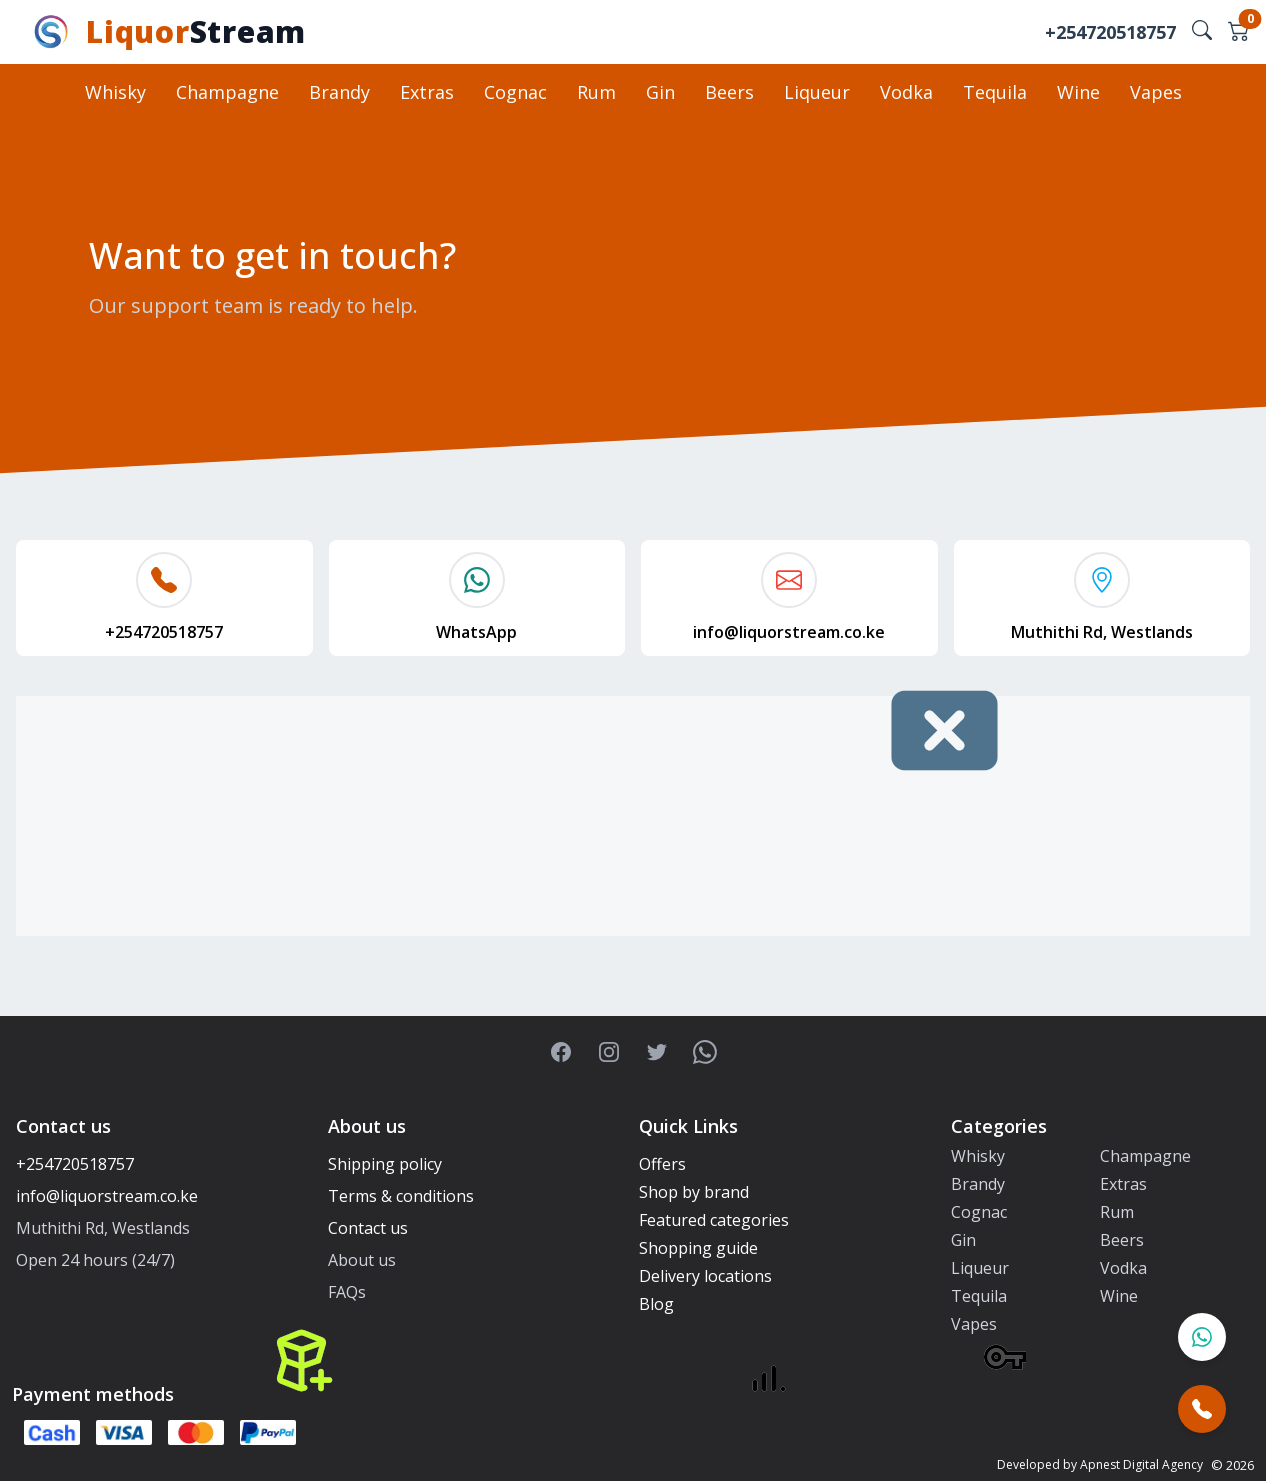 The image size is (1266, 1481). I want to click on add a new 3D object or model, so click(301, 1360).